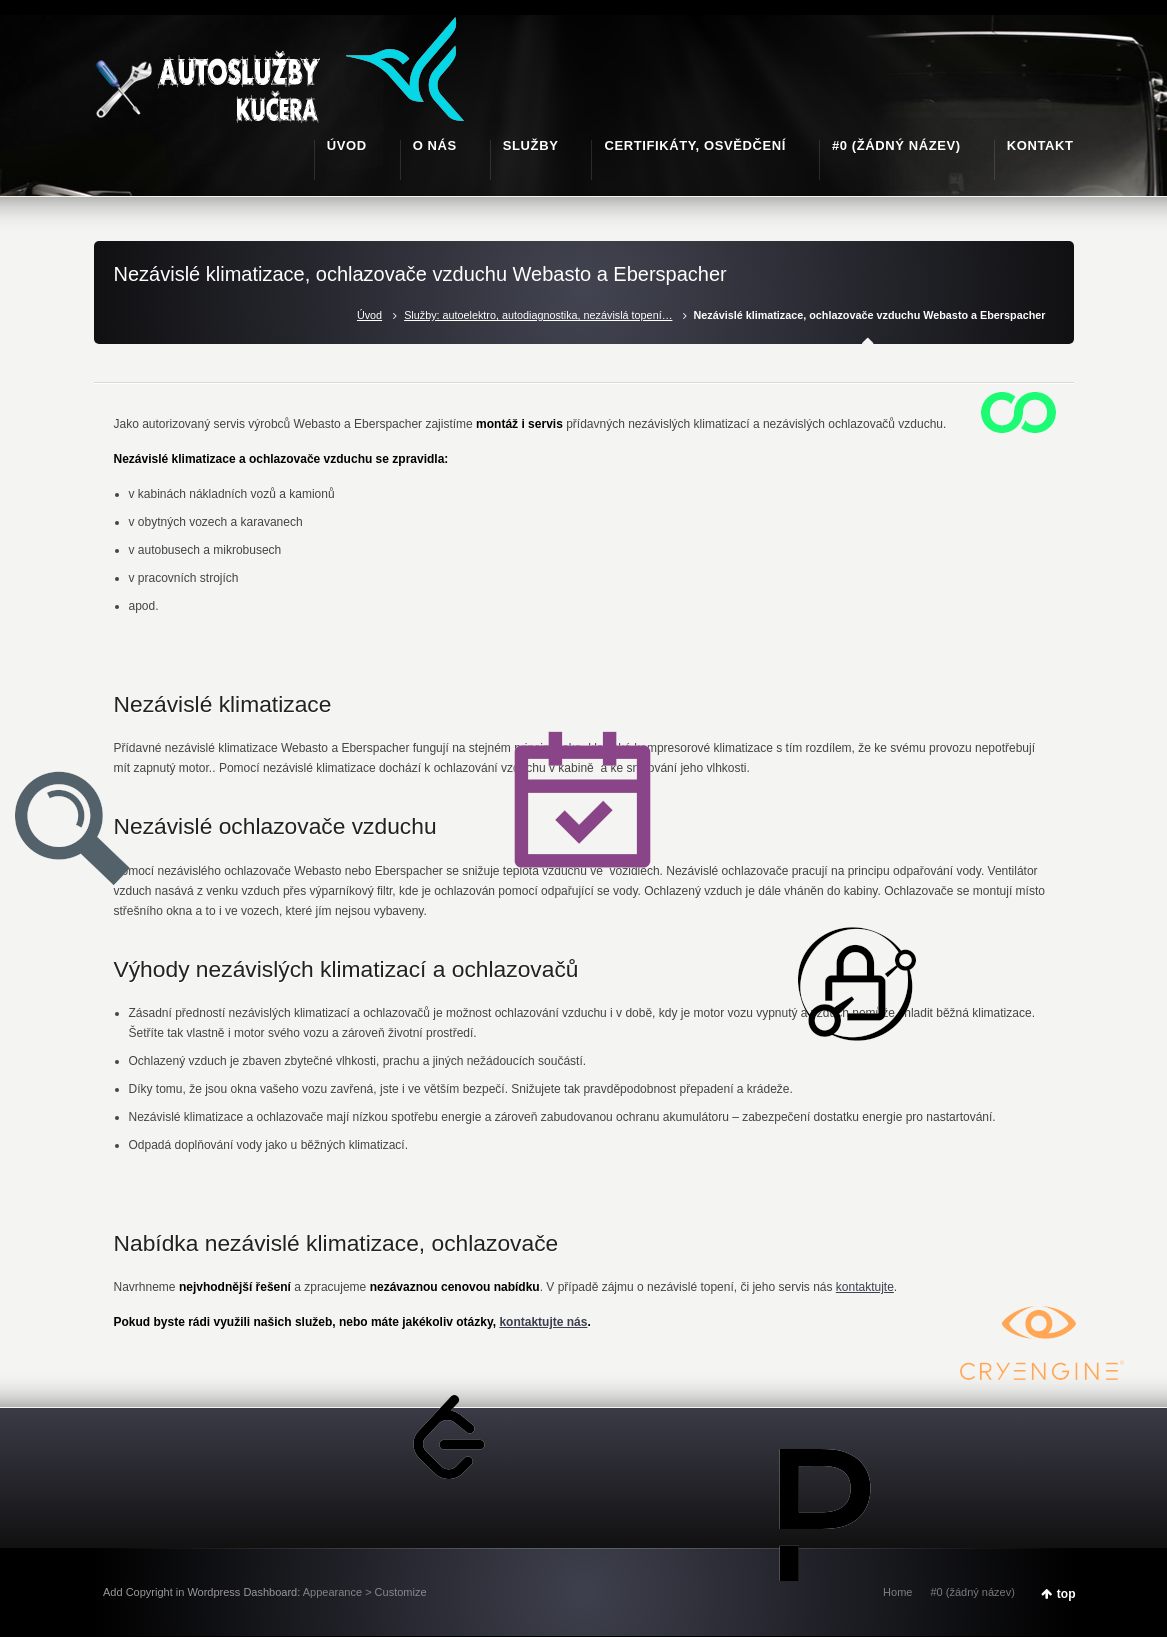  Describe the element at coordinates (449, 1437) in the screenshot. I see `open leetcode app or website` at that location.